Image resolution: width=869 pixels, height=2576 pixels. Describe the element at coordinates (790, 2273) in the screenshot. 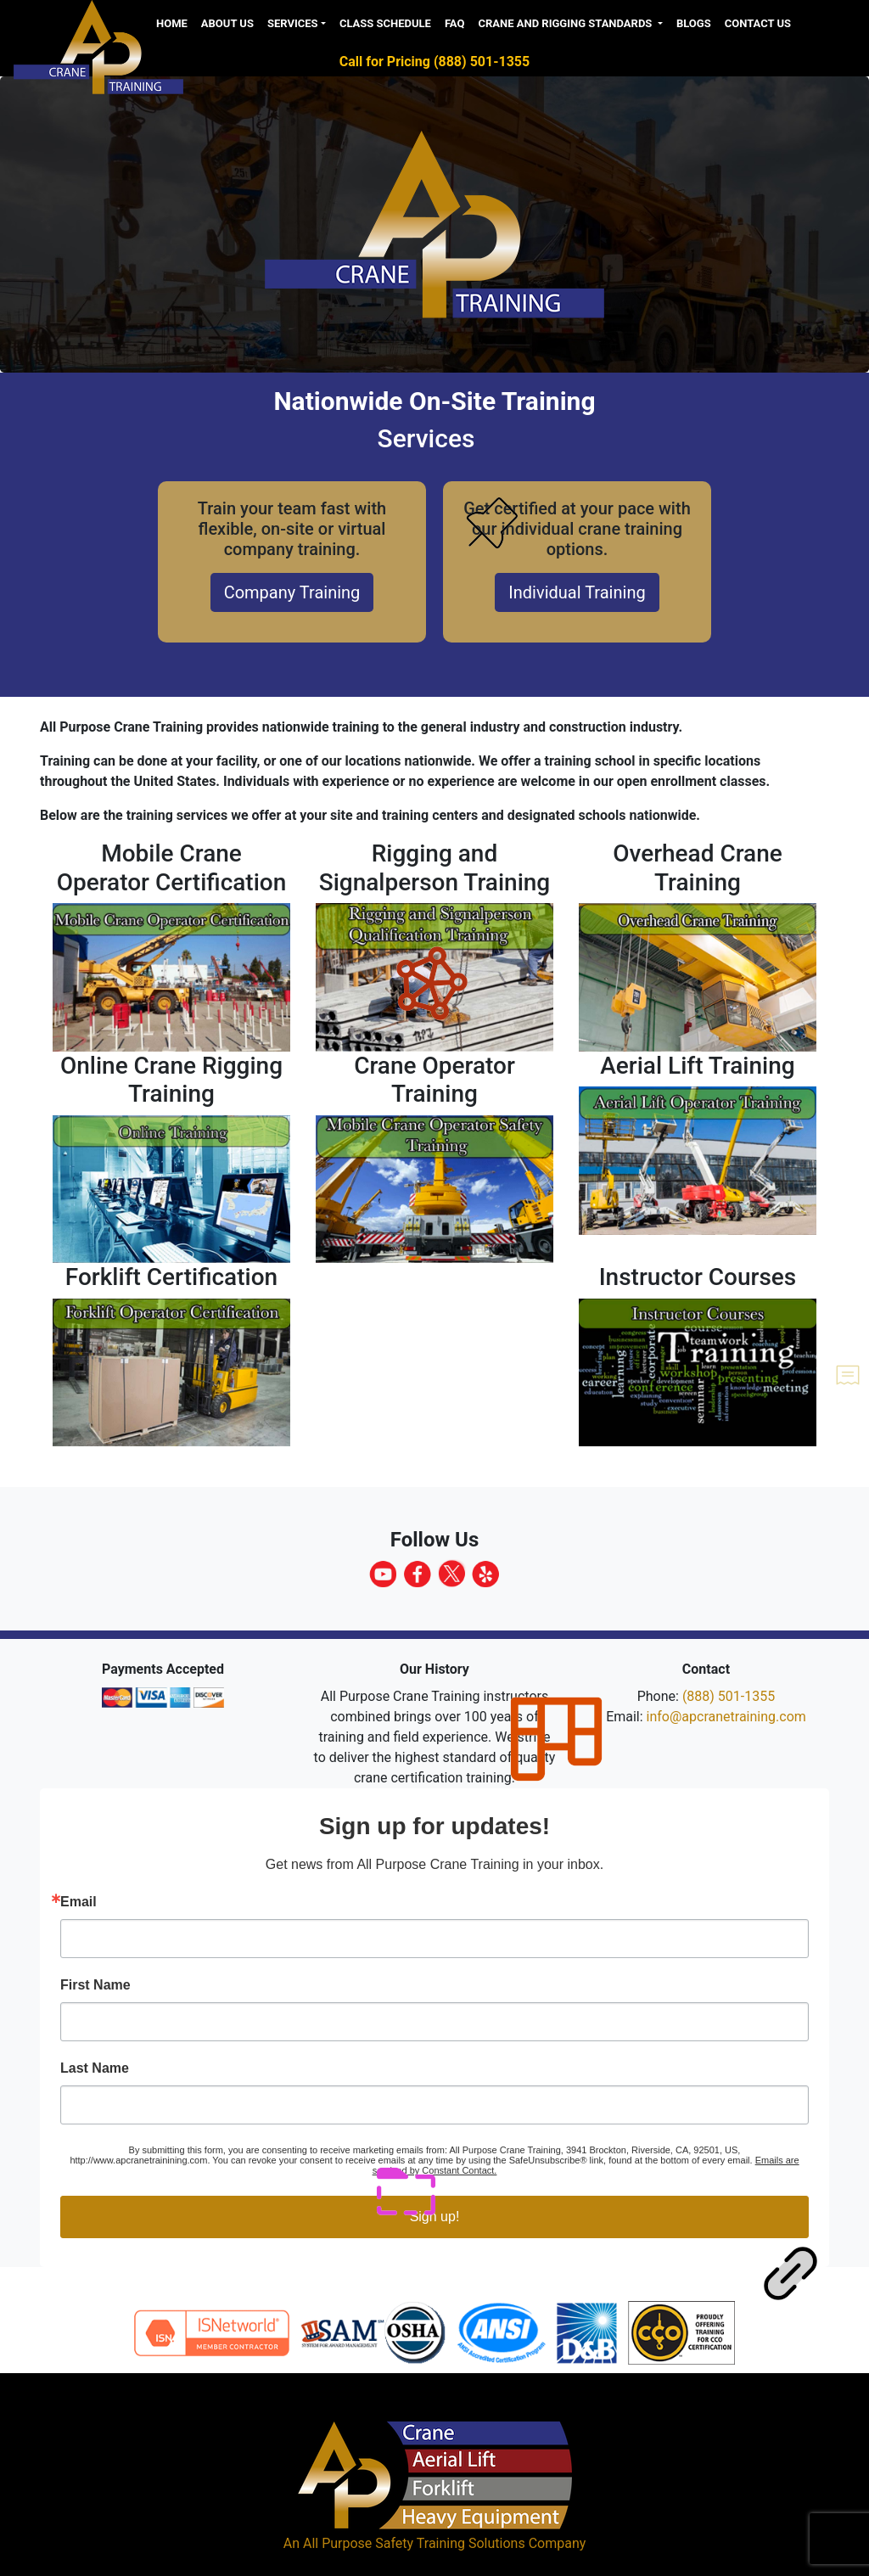

I see `copy link to clipboard` at that location.